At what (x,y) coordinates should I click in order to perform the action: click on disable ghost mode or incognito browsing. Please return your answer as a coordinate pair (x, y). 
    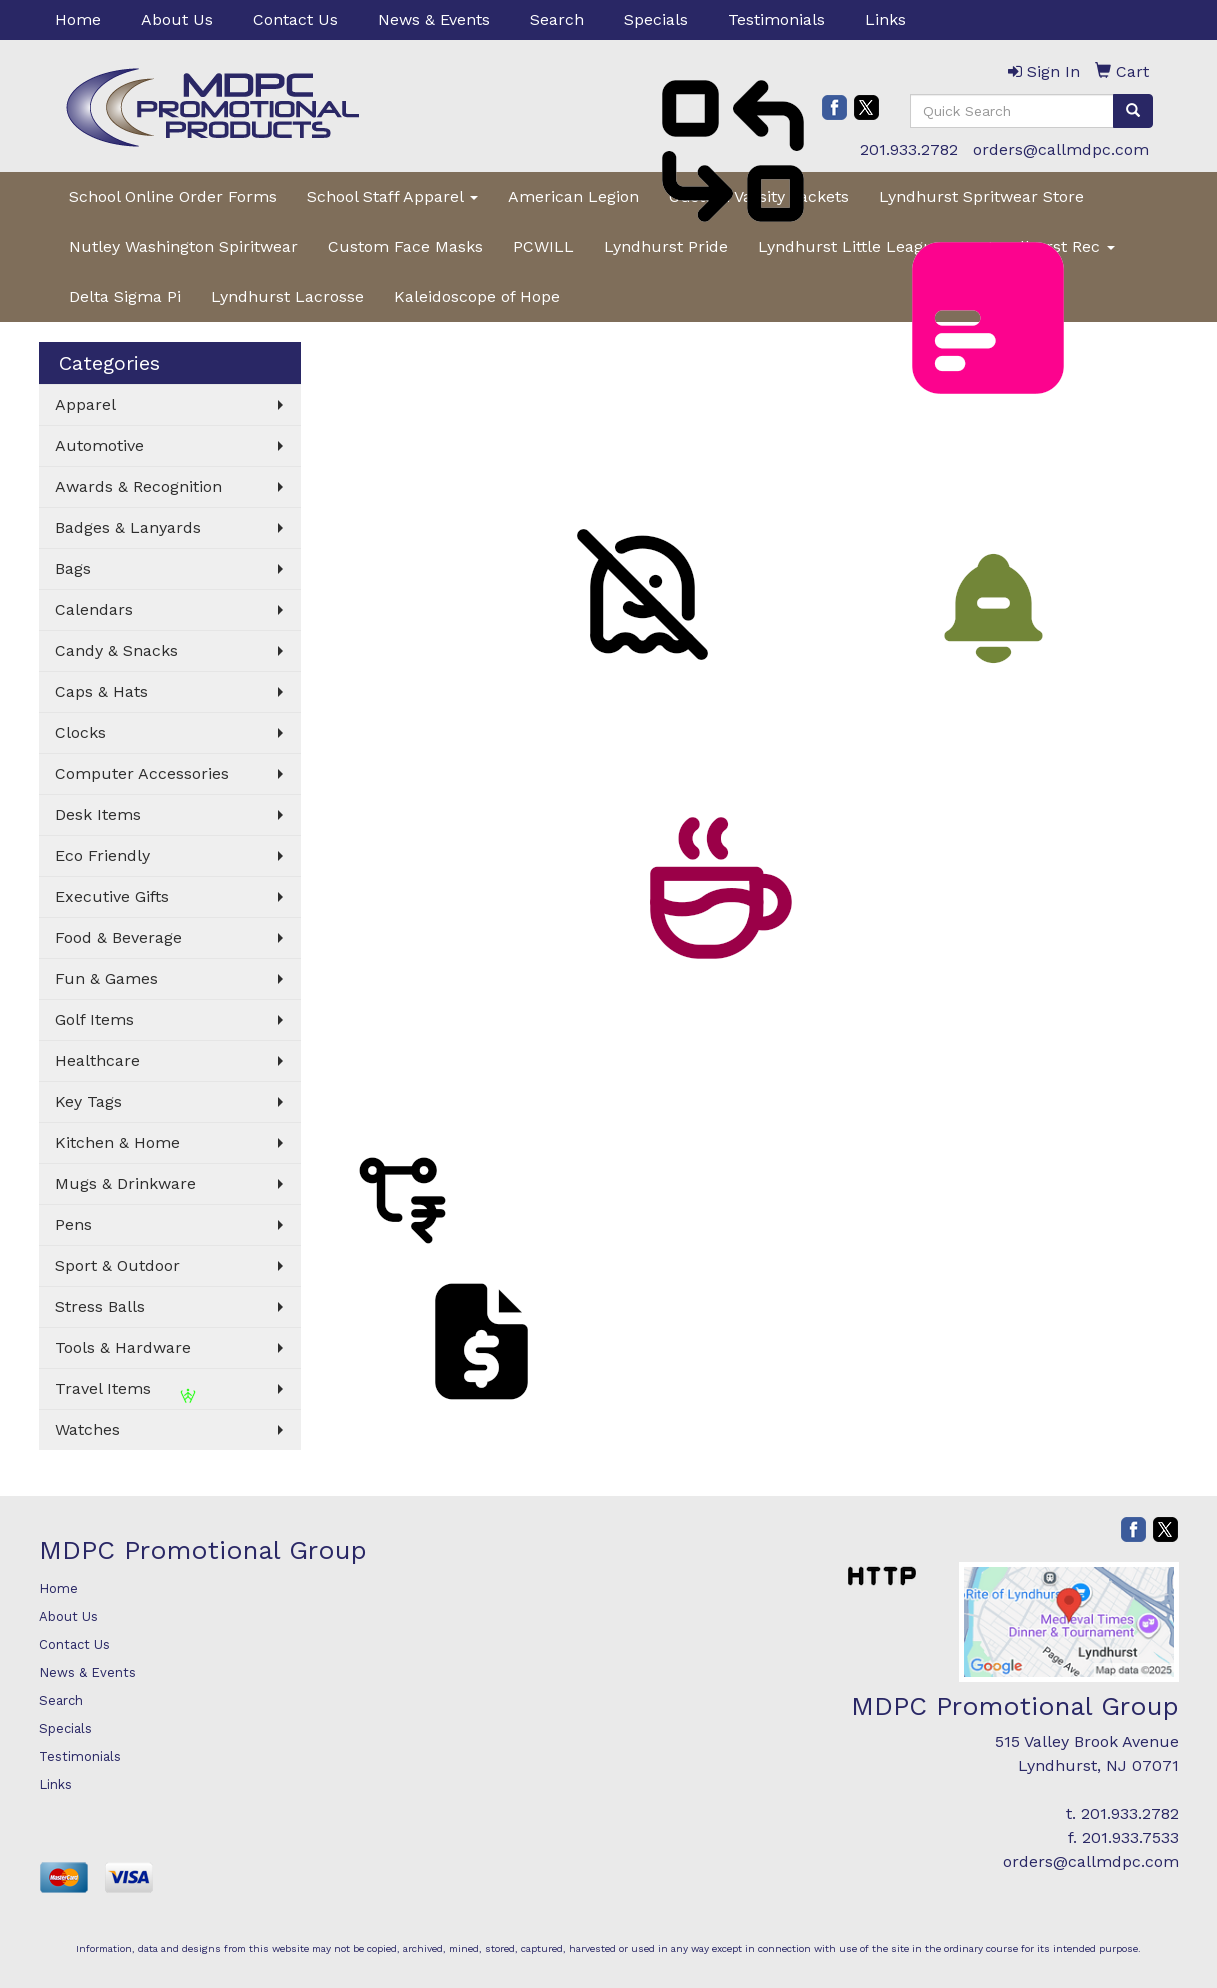
    Looking at the image, I should click on (642, 594).